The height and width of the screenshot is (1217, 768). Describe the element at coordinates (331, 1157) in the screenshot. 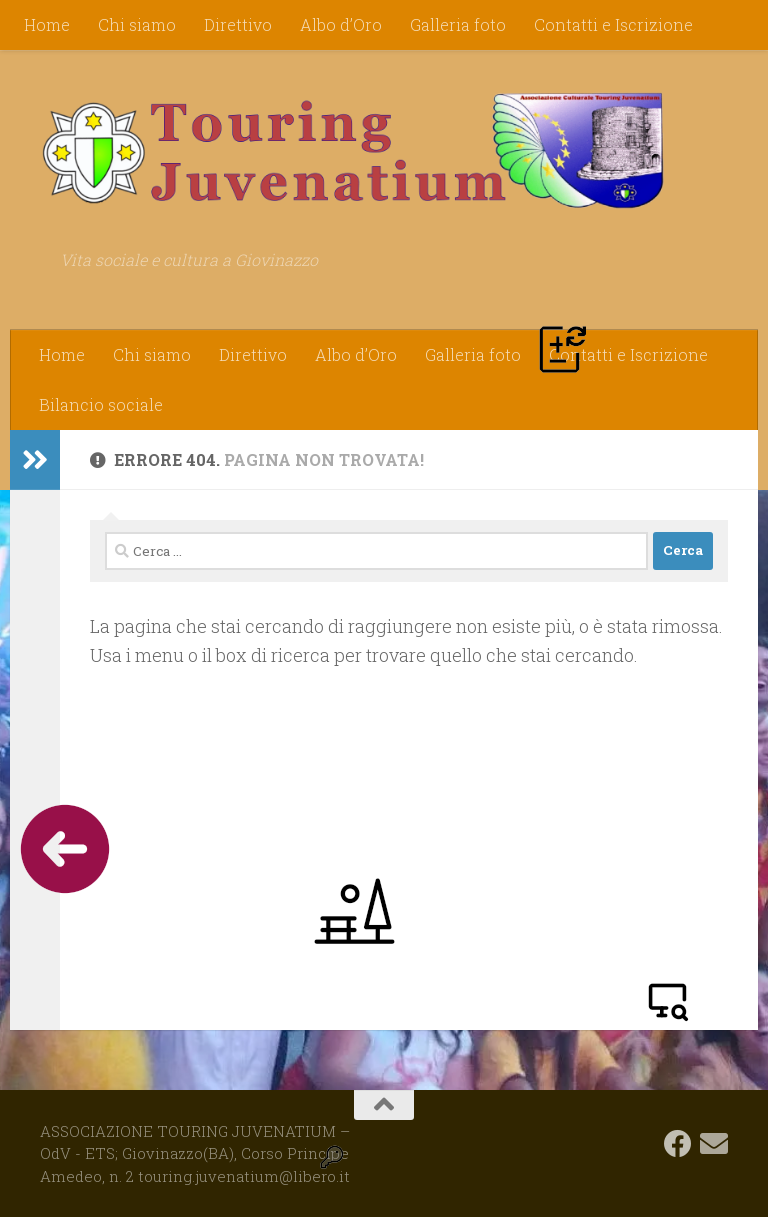

I see `access security or authentication settings` at that location.